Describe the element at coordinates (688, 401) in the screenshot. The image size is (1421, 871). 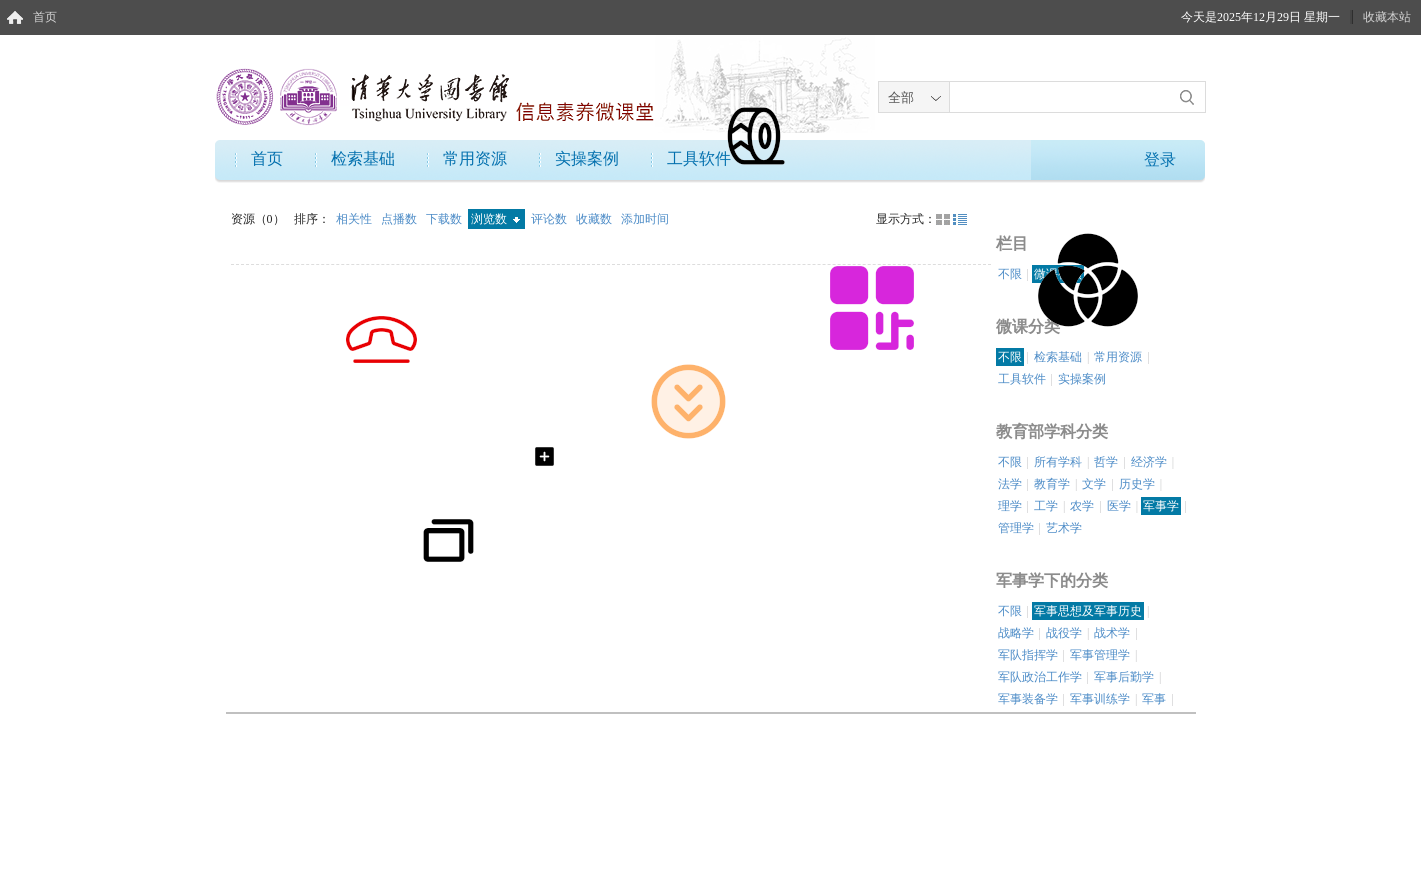
I see `expand to show more content below` at that location.